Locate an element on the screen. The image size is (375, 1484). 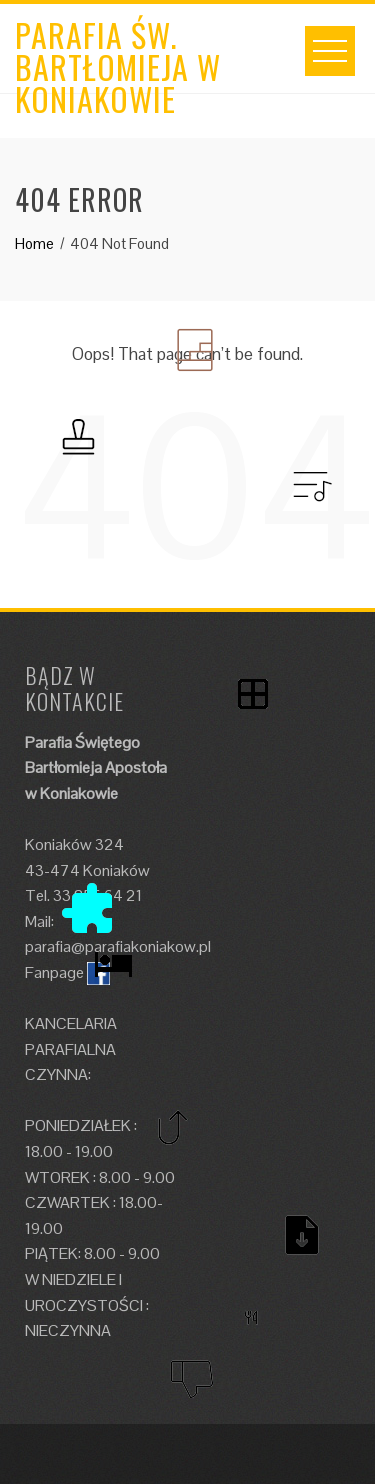
redo or repeat last action is located at coordinates (171, 1127).